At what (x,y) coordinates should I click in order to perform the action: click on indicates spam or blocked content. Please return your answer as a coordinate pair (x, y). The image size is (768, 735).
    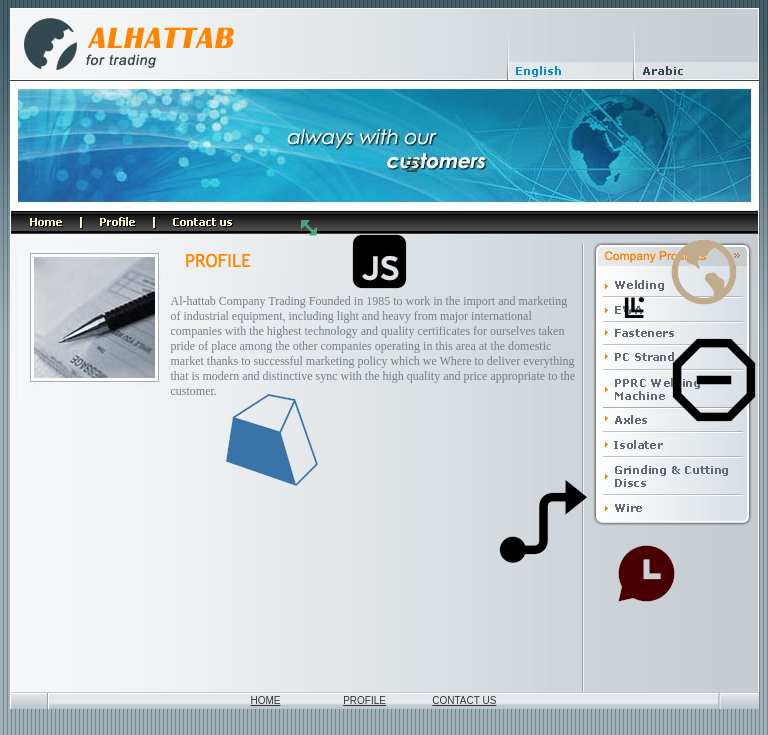
    Looking at the image, I should click on (714, 380).